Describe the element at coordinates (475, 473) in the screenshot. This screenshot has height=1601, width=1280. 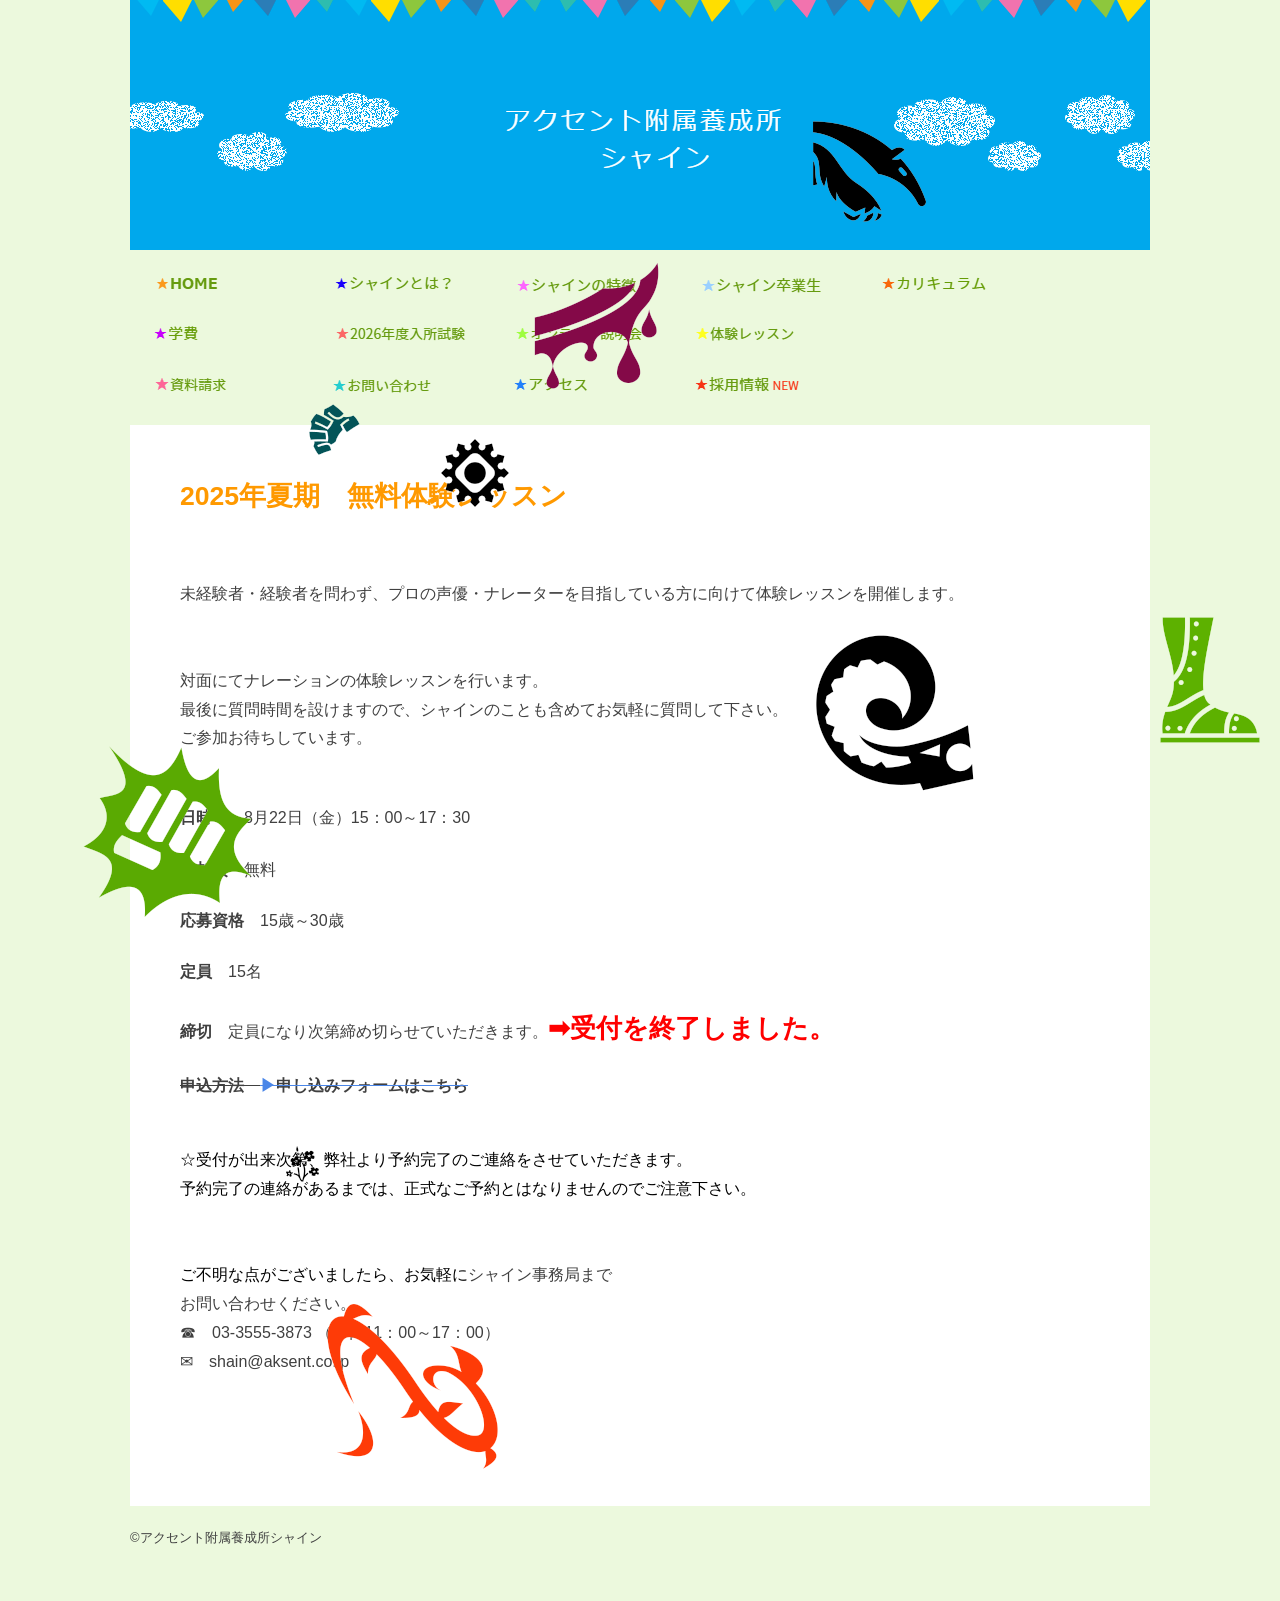
I see `access game settings or configuration options` at that location.